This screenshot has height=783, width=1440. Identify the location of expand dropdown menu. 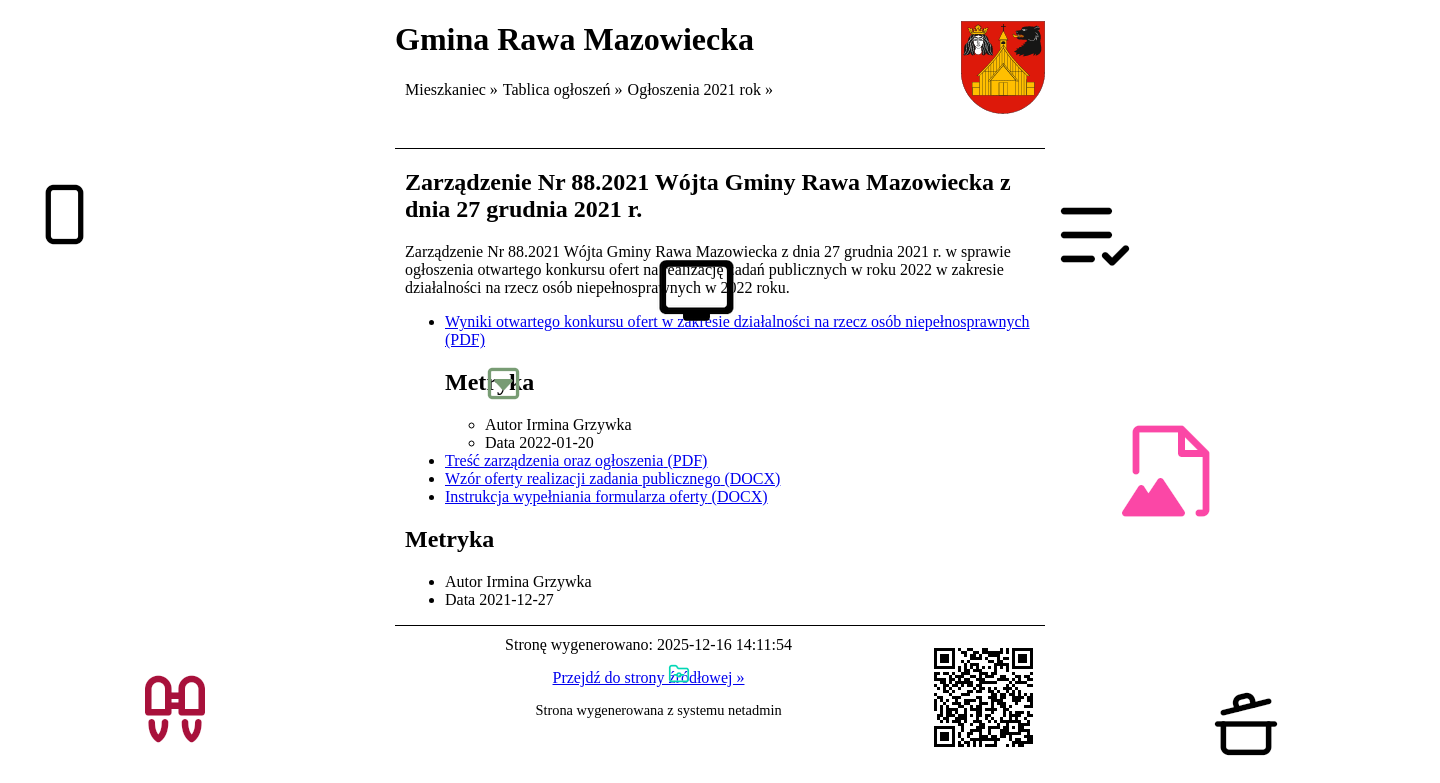
(503, 383).